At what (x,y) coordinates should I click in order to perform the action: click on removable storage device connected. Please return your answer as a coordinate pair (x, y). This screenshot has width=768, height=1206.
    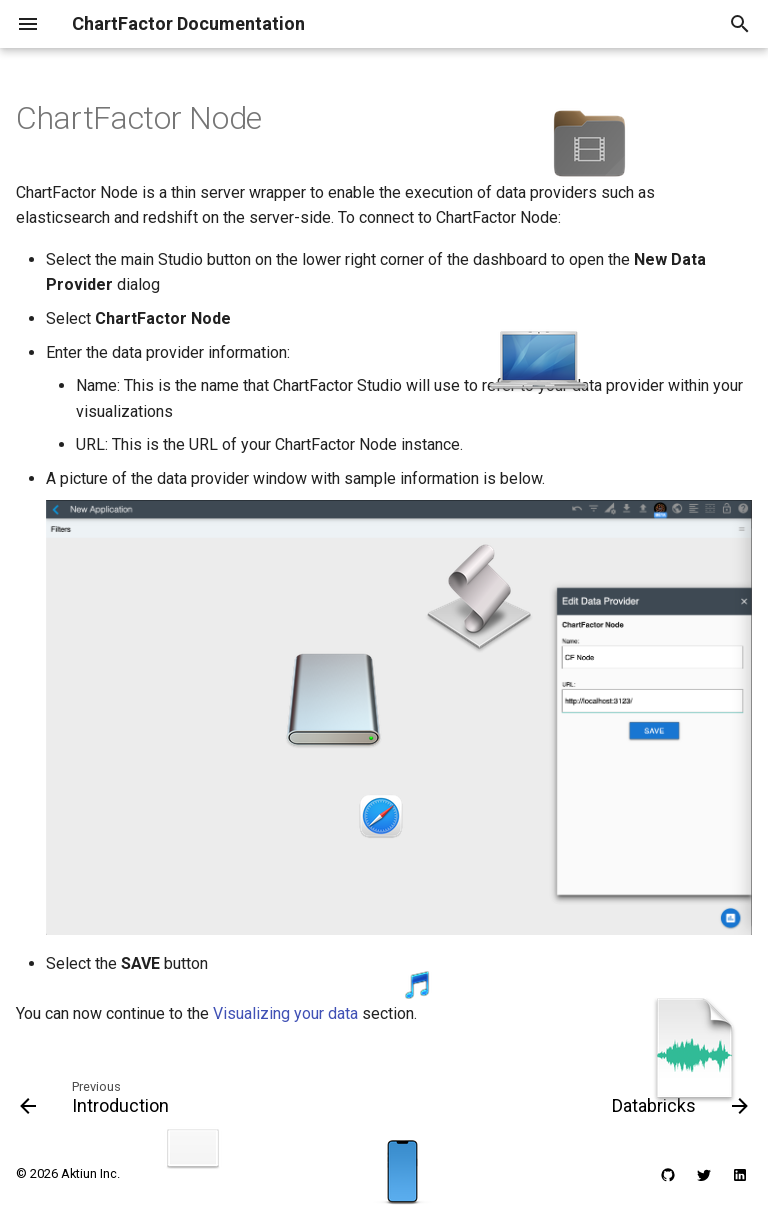
    Looking at the image, I should click on (333, 699).